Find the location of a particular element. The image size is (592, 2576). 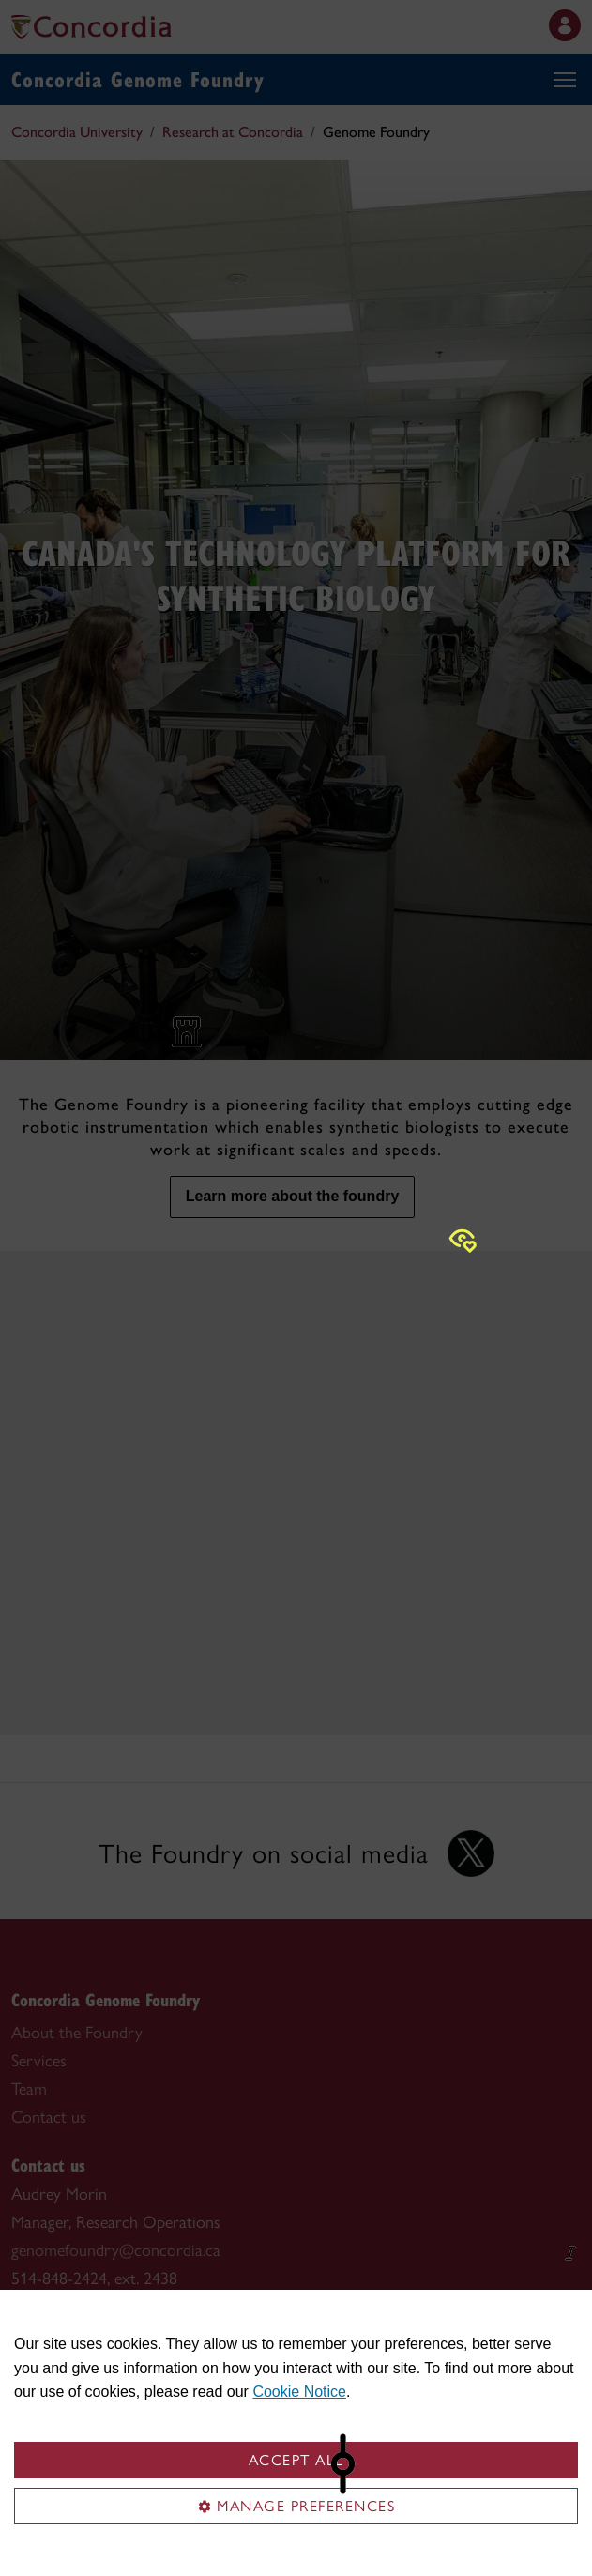

view commit history in version control is located at coordinates (342, 2463).